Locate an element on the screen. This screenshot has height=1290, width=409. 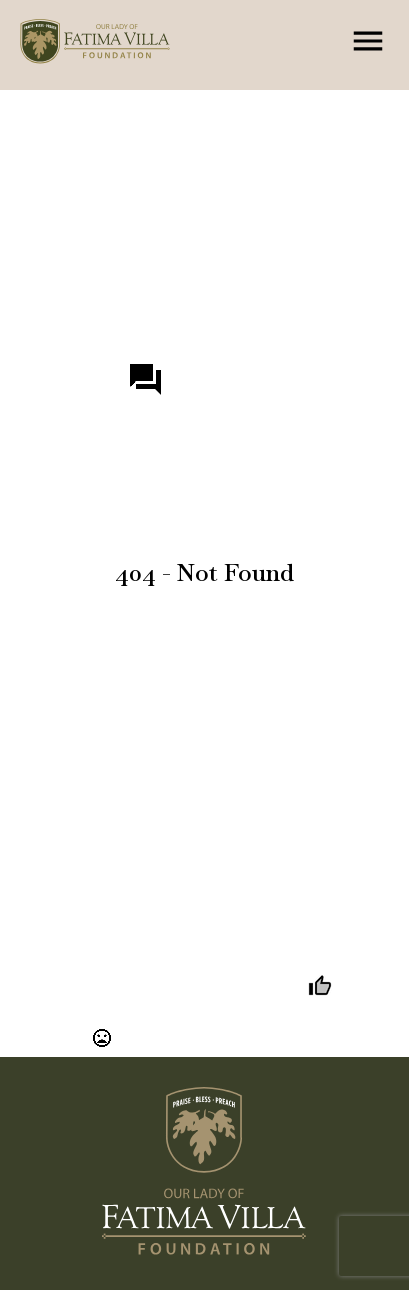
rate your experience as negative is located at coordinates (102, 1038).